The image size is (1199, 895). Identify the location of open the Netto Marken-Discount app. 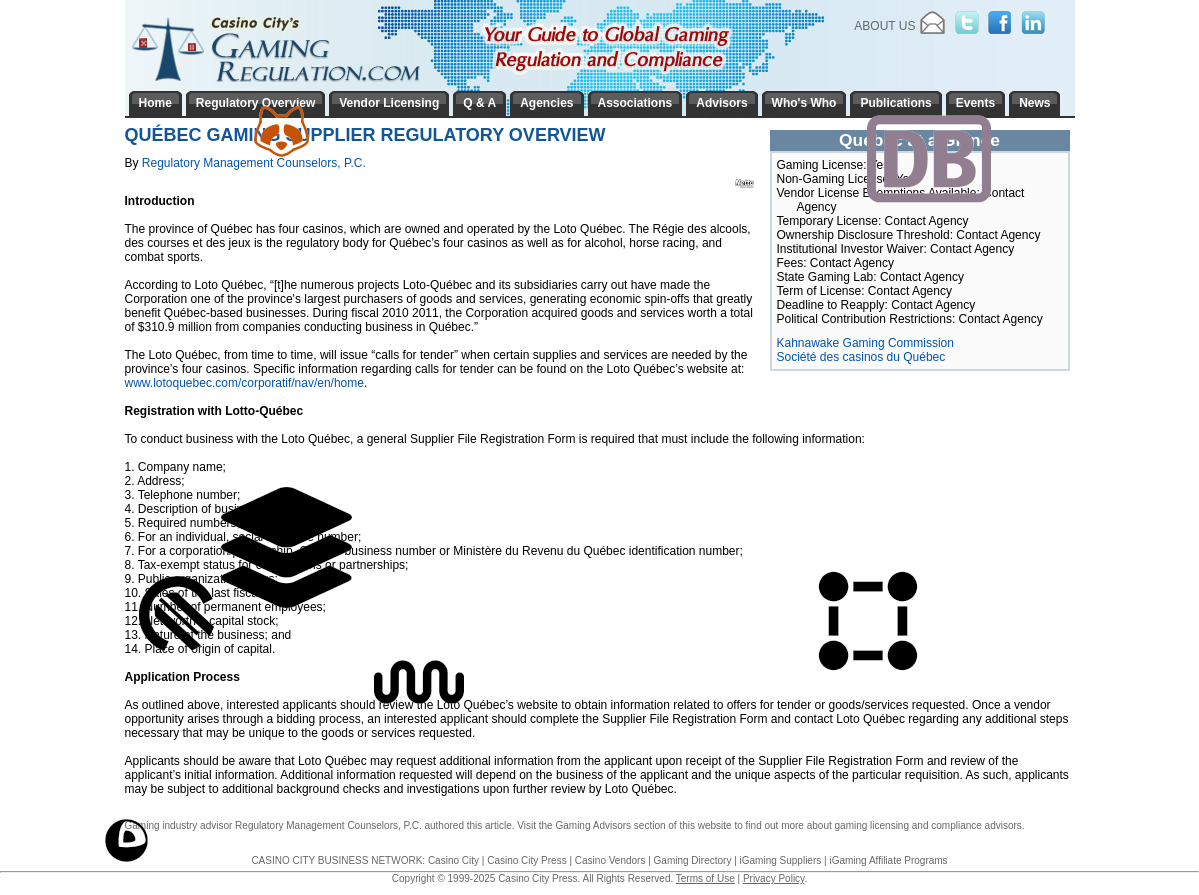
(744, 183).